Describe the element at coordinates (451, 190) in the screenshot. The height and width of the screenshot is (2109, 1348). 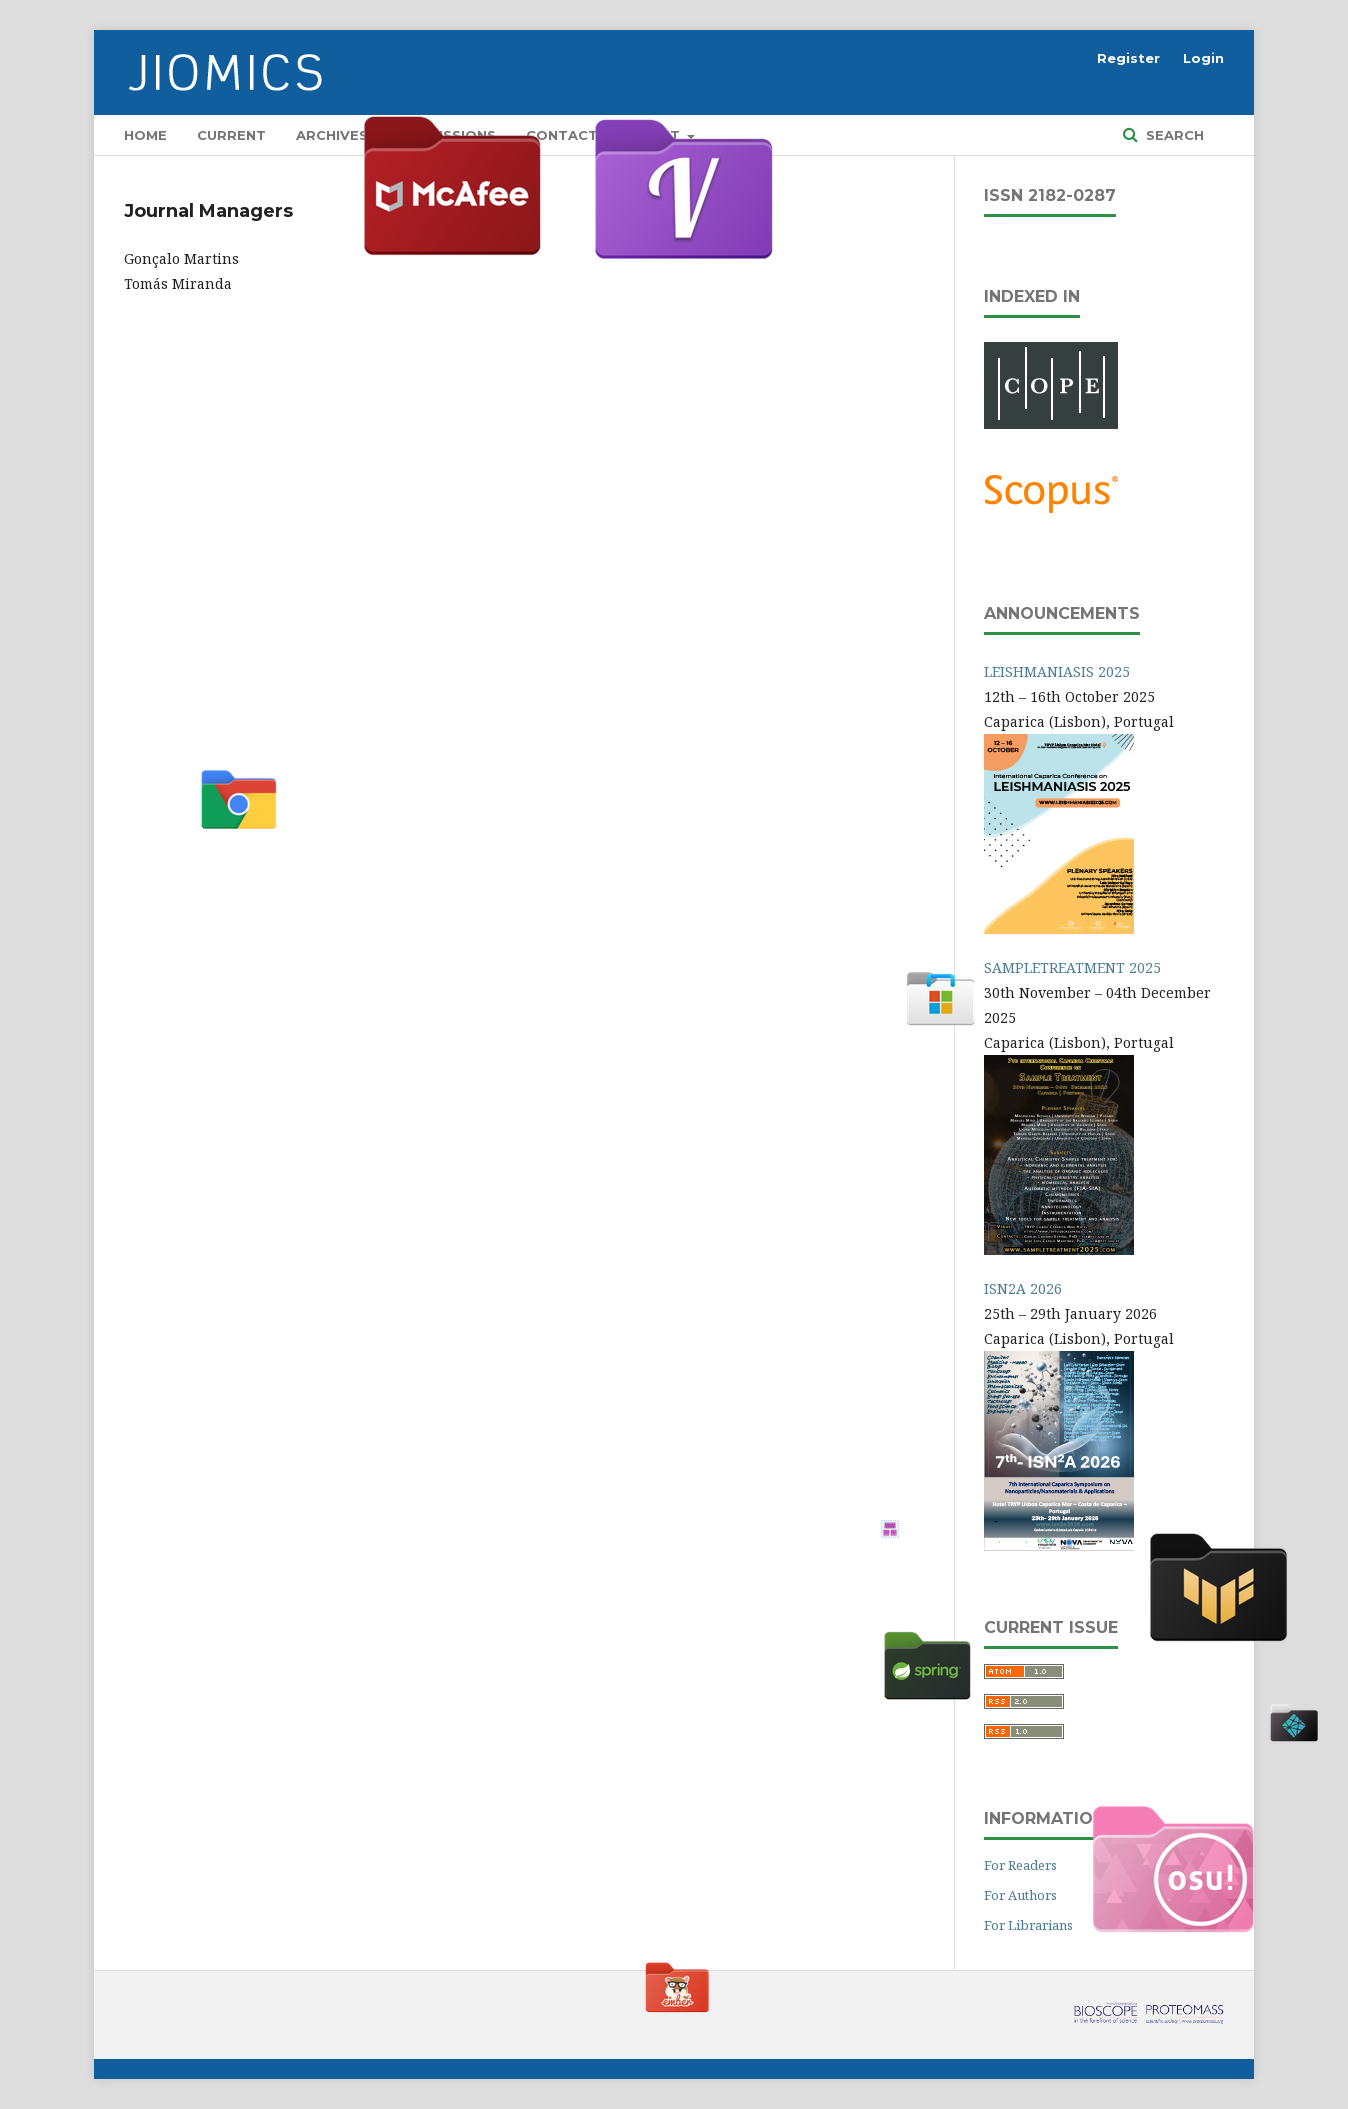
I see `folder containing McAfee antivirus files` at that location.